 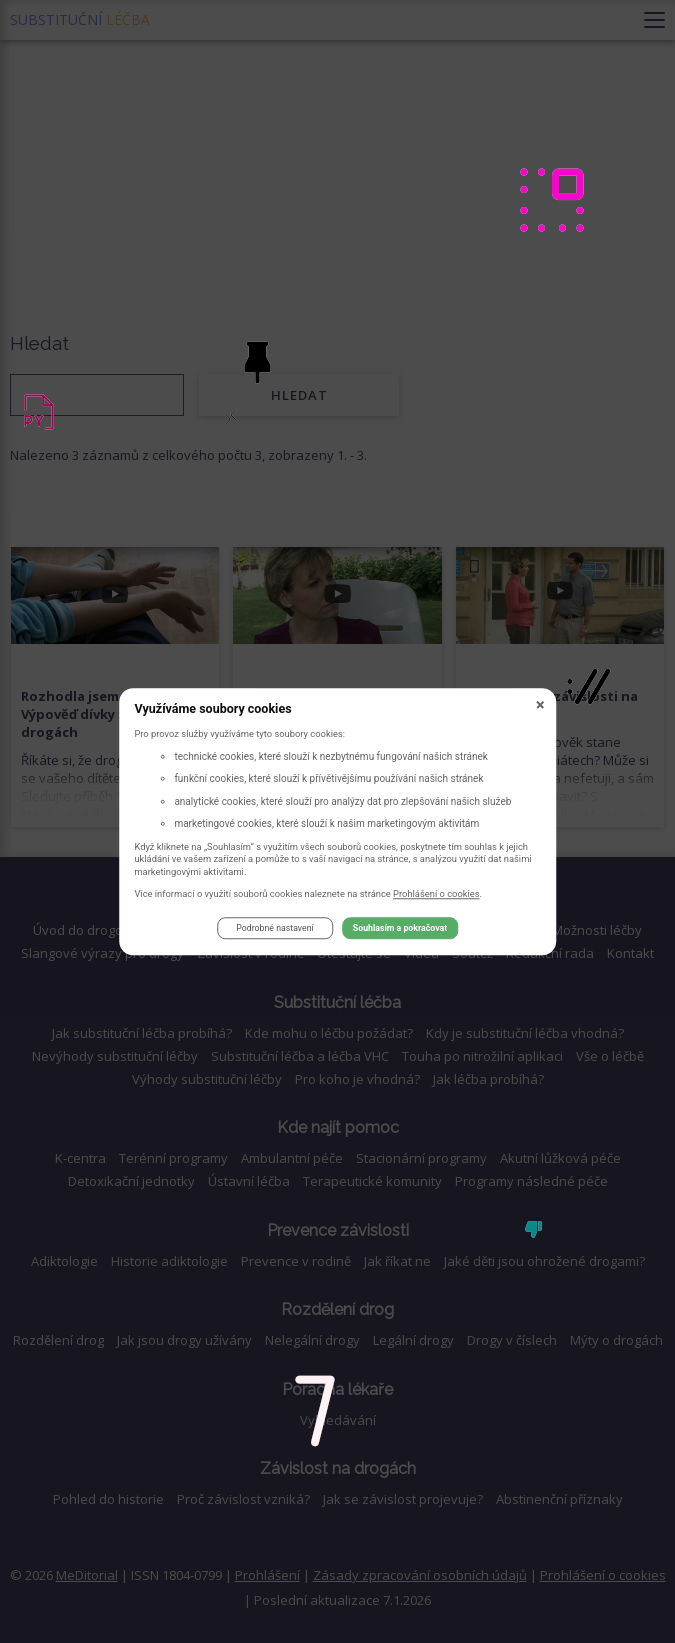 I want to click on connect to a remote server or machine, so click(x=230, y=417).